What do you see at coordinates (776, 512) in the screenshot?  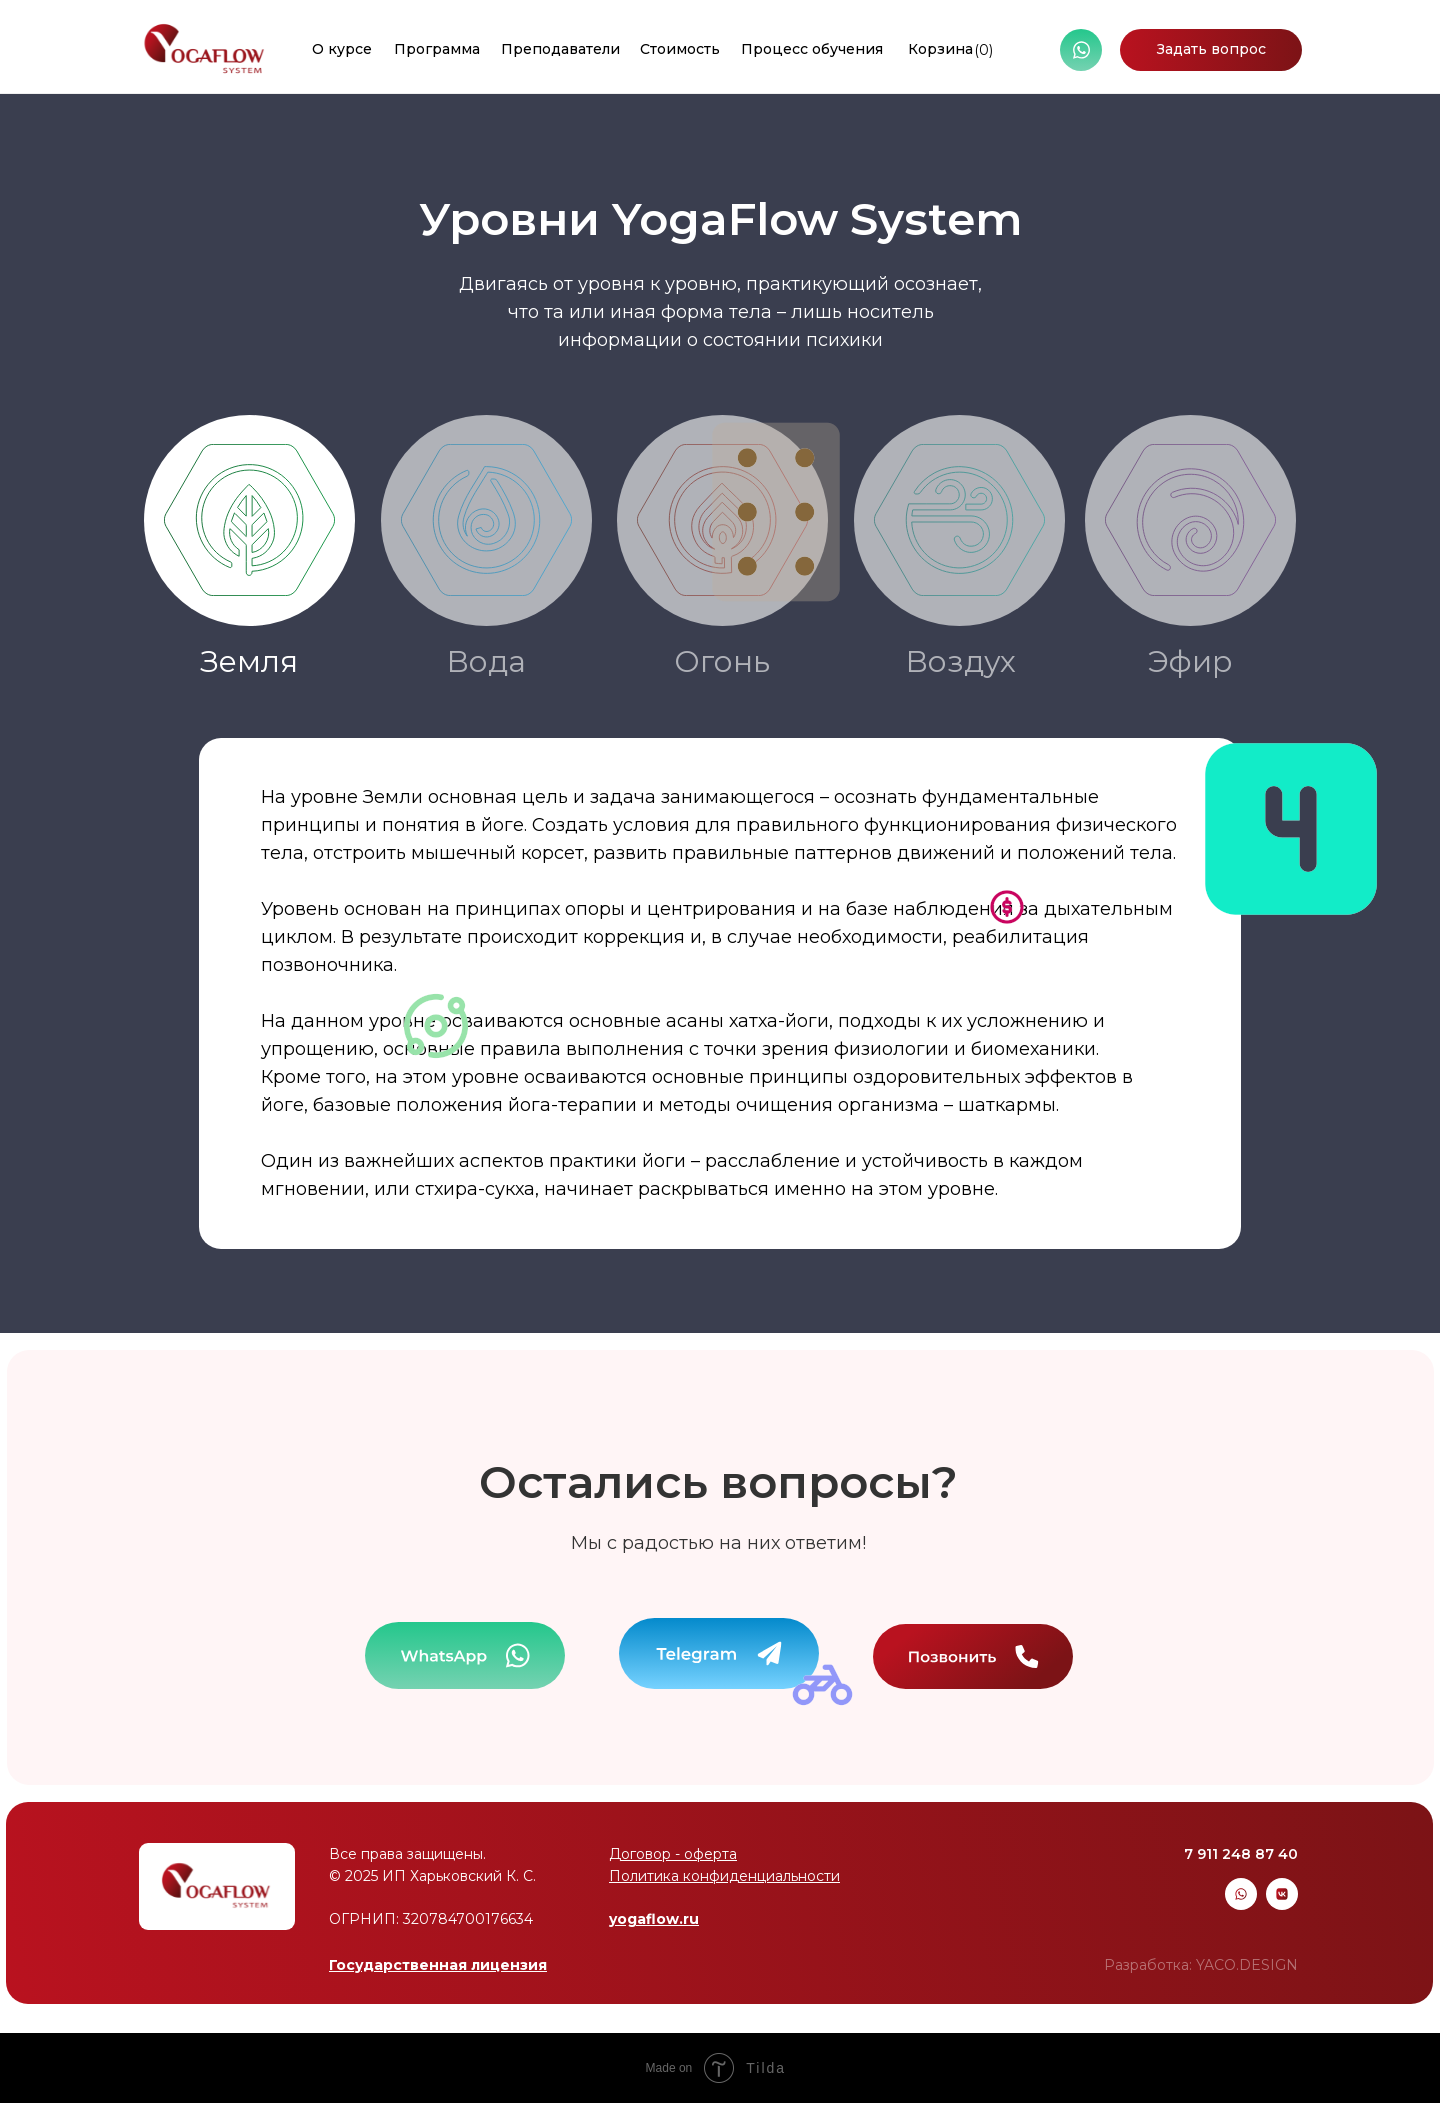 I see `drag to reorder items in a list` at bounding box center [776, 512].